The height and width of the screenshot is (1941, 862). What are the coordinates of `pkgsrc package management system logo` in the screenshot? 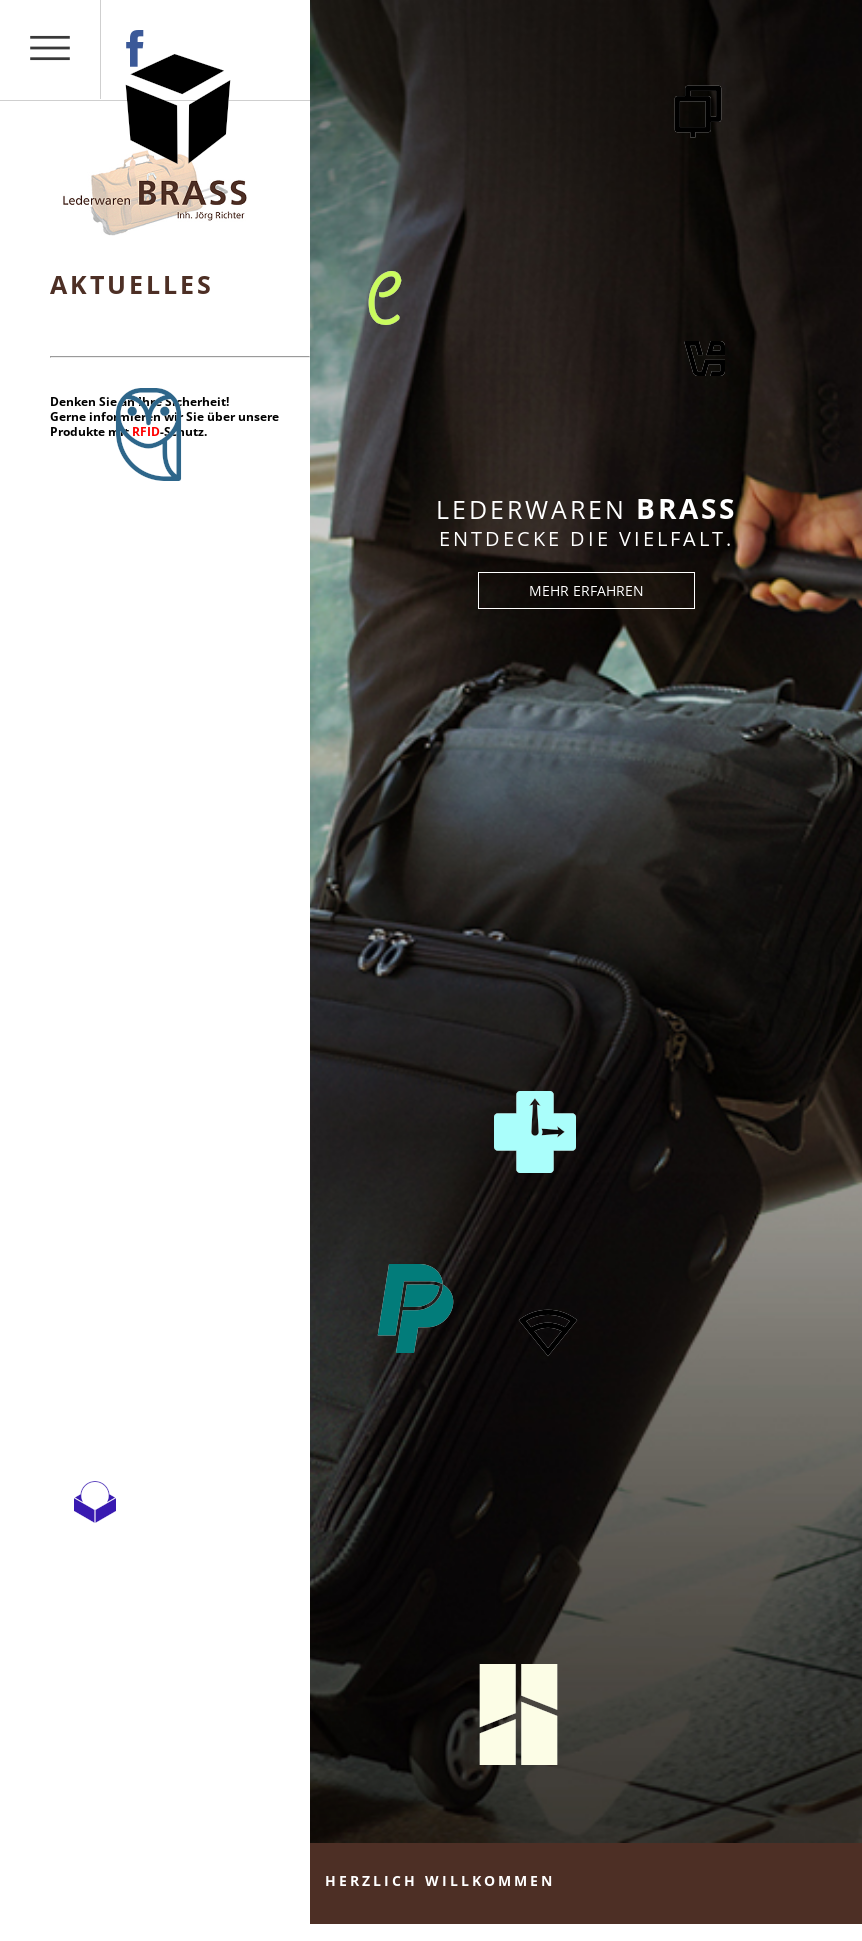 It's located at (178, 109).